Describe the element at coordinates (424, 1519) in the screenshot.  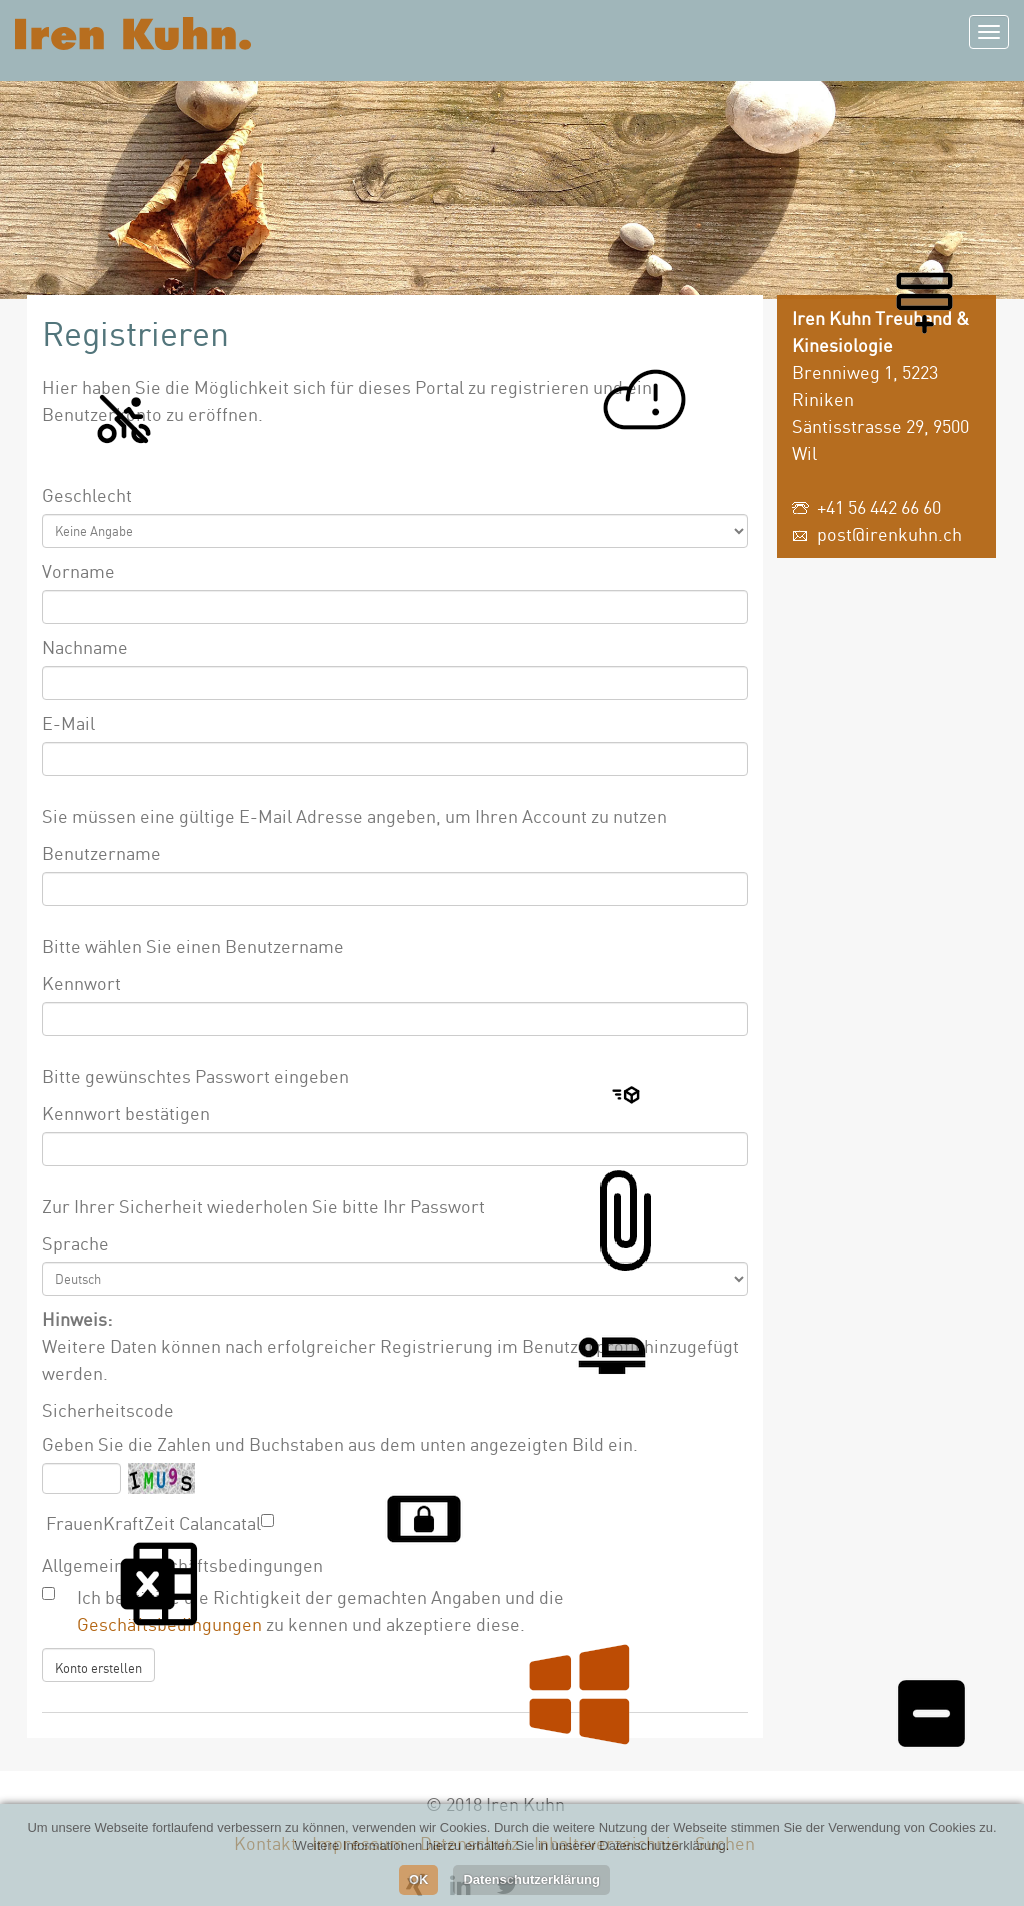
I see `lock screen in landscape orientation` at that location.